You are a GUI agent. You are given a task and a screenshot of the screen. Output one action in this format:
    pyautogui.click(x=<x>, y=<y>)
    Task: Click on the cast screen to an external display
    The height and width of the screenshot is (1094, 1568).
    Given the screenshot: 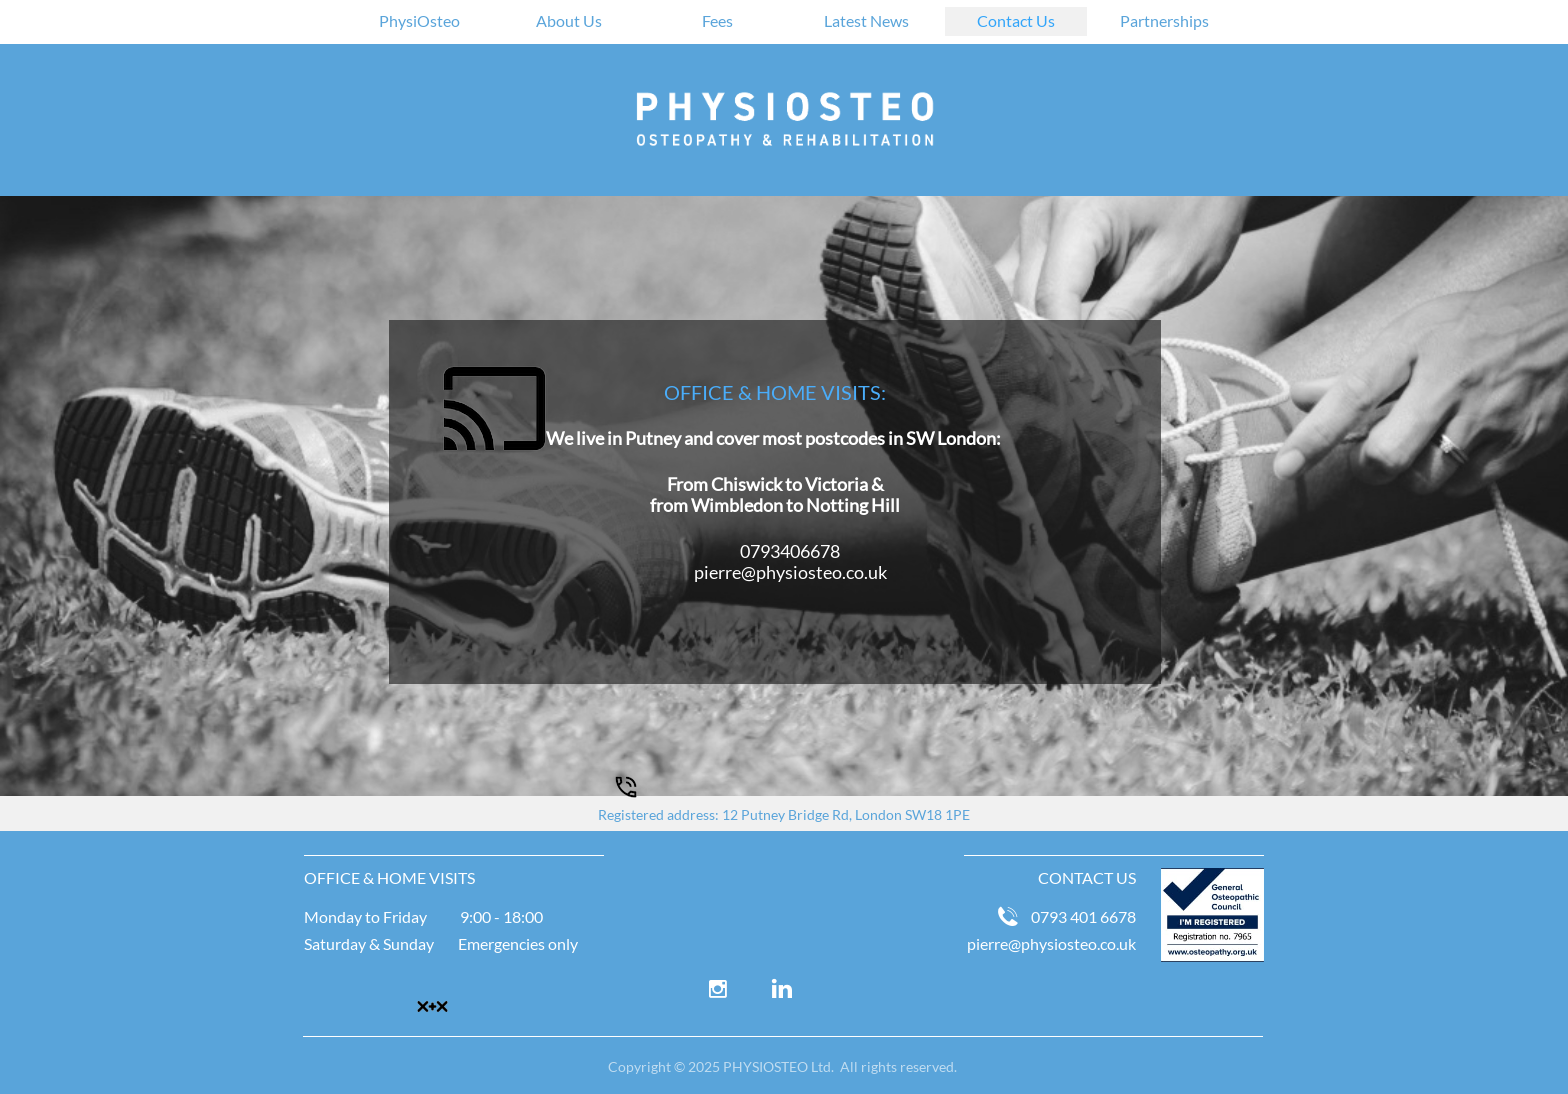 What is the action you would take?
    pyautogui.click(x=494, y=408)
    